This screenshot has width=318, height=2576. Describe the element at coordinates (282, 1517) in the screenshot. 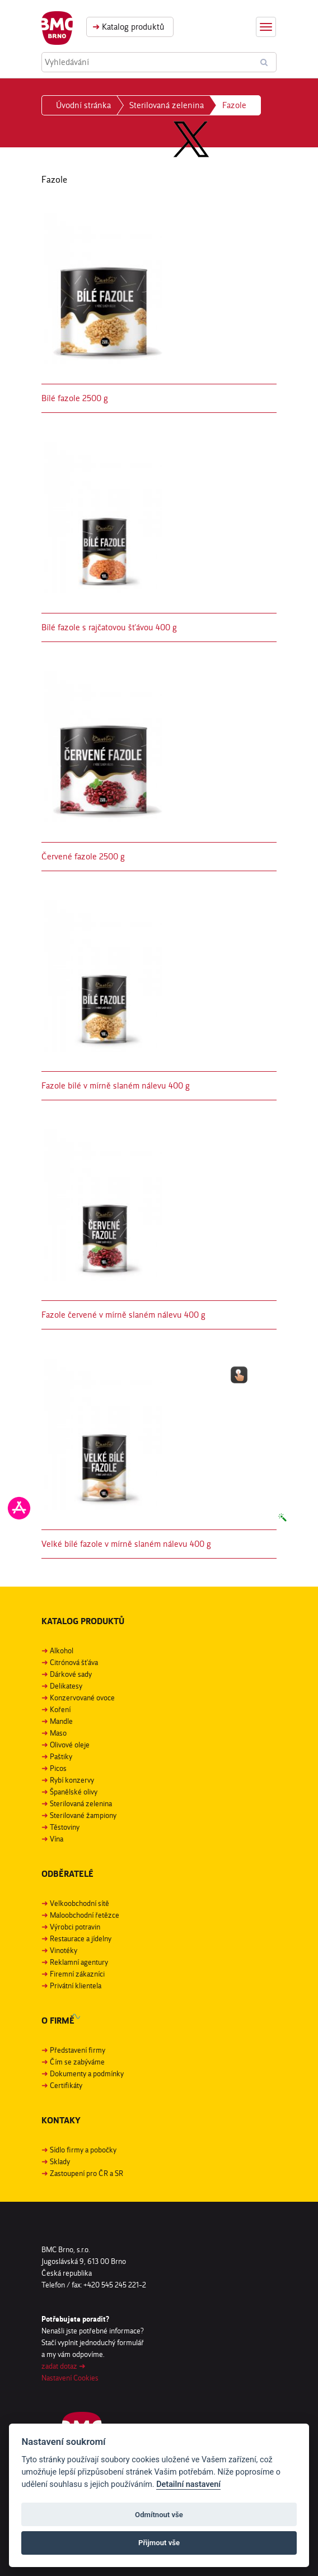

I see `apply auto-enhance or magic adjustments` at that location.